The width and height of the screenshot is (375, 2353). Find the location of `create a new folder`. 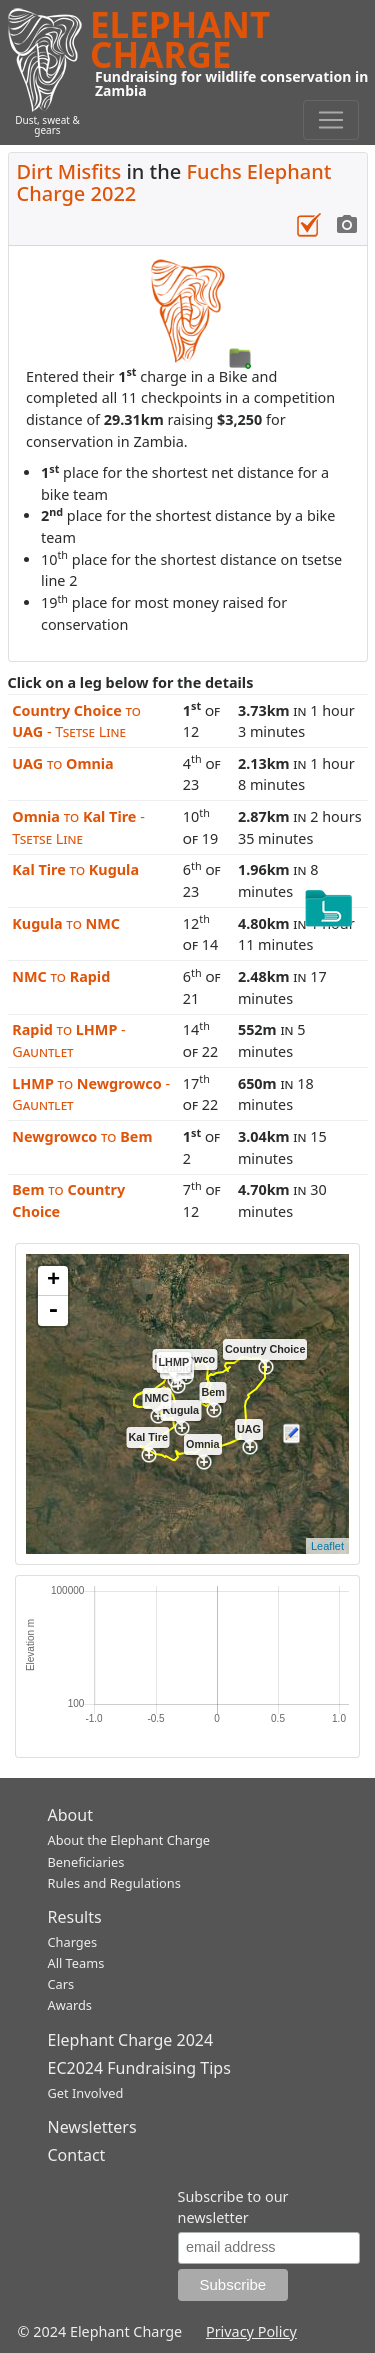

create a new folder is located at coordinates (240, 358).